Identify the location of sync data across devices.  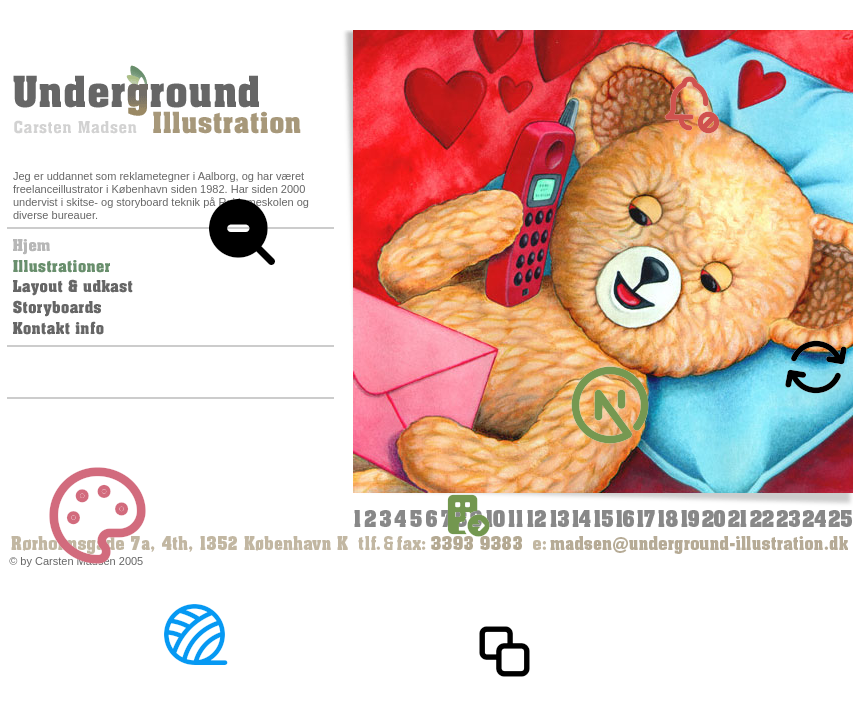
(816, 367).